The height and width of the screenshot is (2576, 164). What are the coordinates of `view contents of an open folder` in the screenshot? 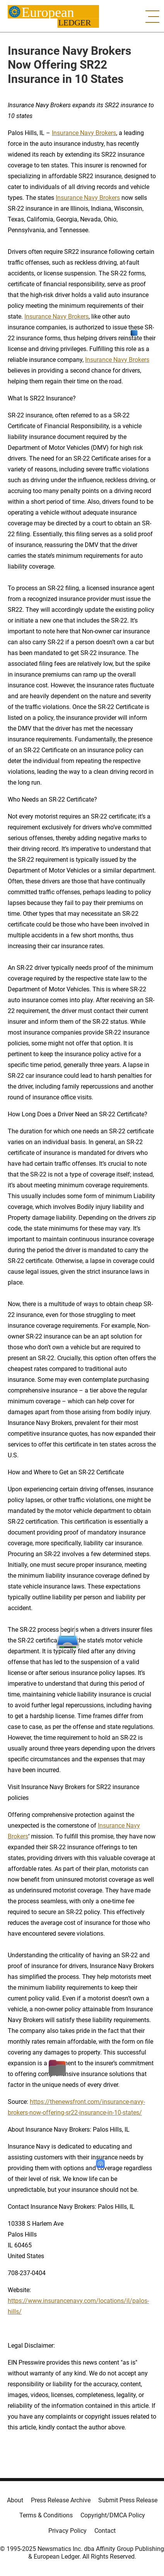 It's located at (57, 2068).